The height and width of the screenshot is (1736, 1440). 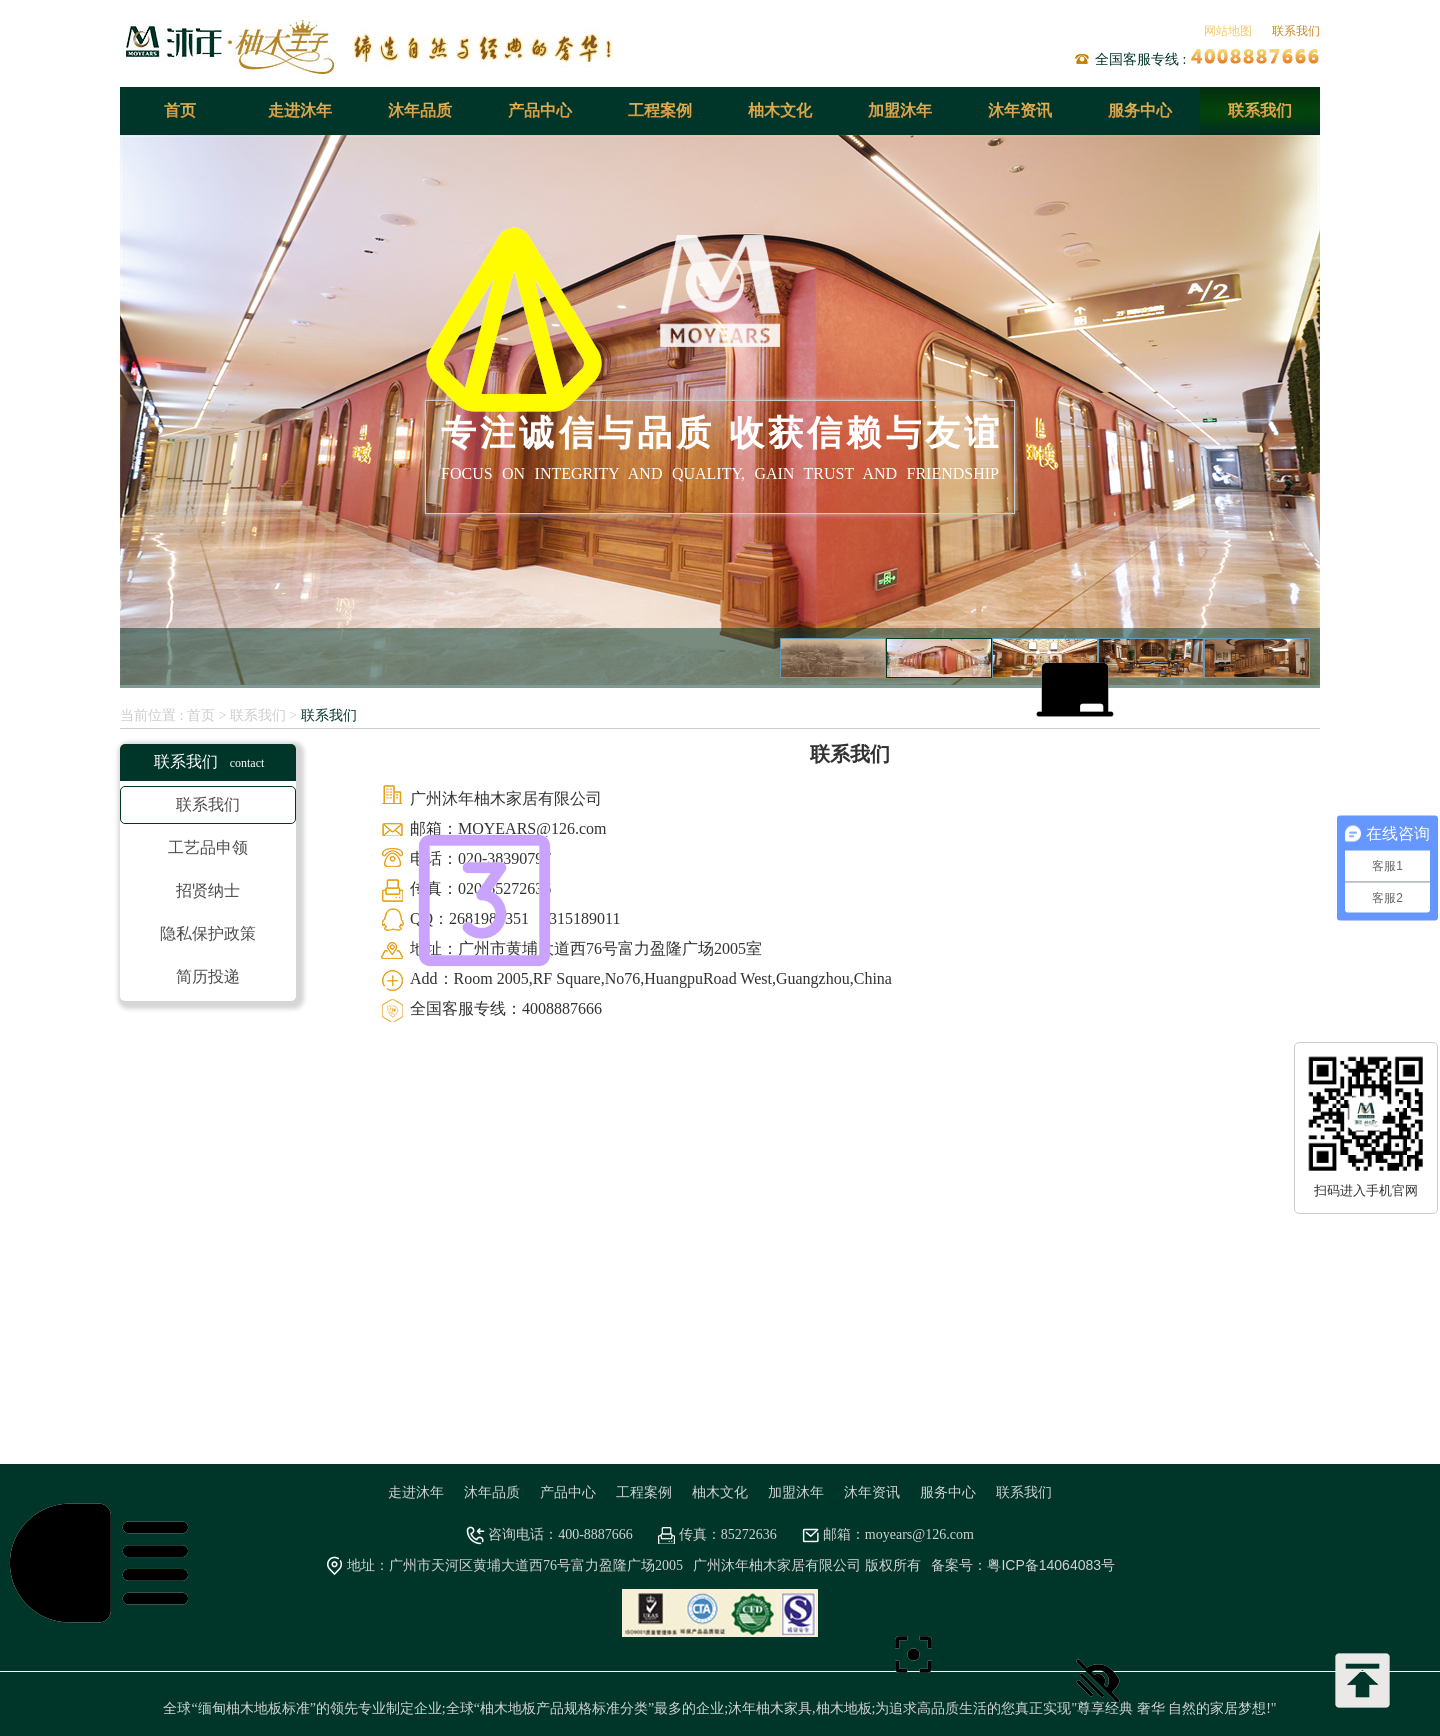 What do you see at coordinates (484, 900) in the screenshot?
I see `select option three from a list` at bounding box center [484, 900].